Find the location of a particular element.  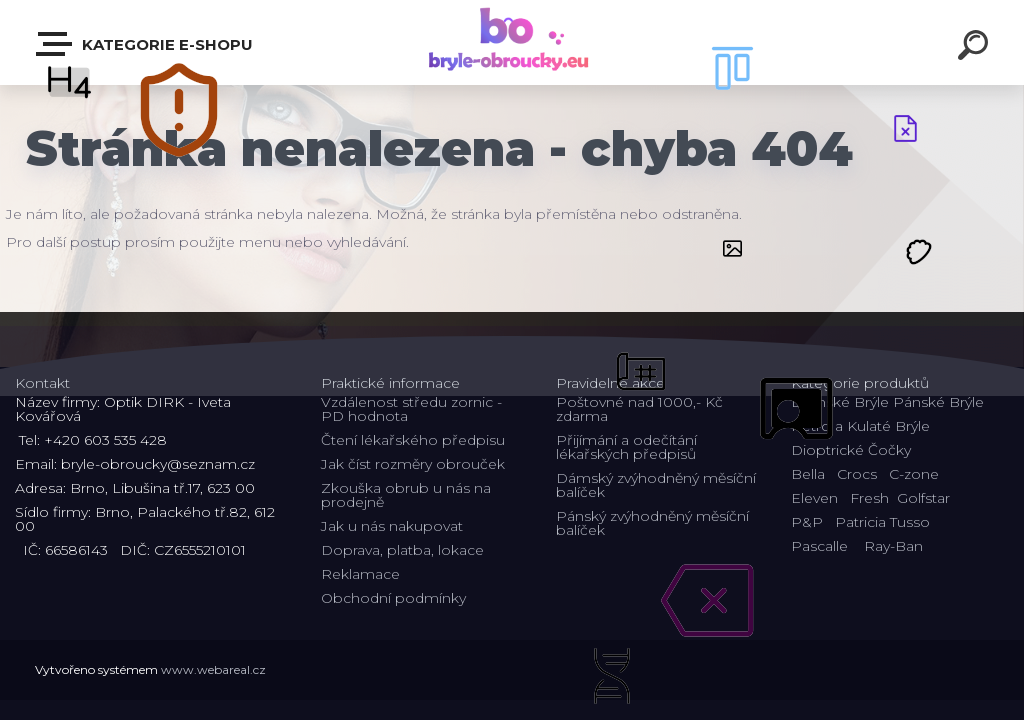

view media file is located at coordinates (732, 248).